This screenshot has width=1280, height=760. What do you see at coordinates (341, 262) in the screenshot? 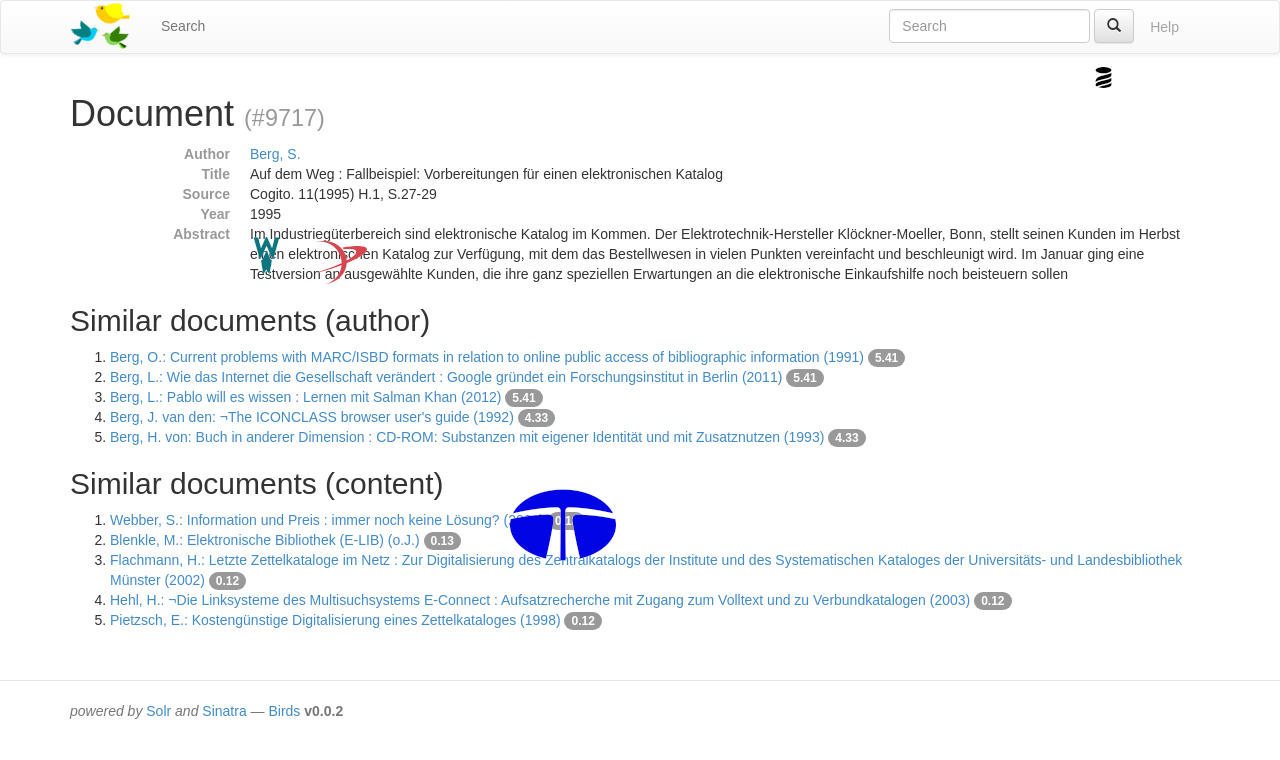
I see `visit The Planetary Society website` at bounding box center [341, 262].